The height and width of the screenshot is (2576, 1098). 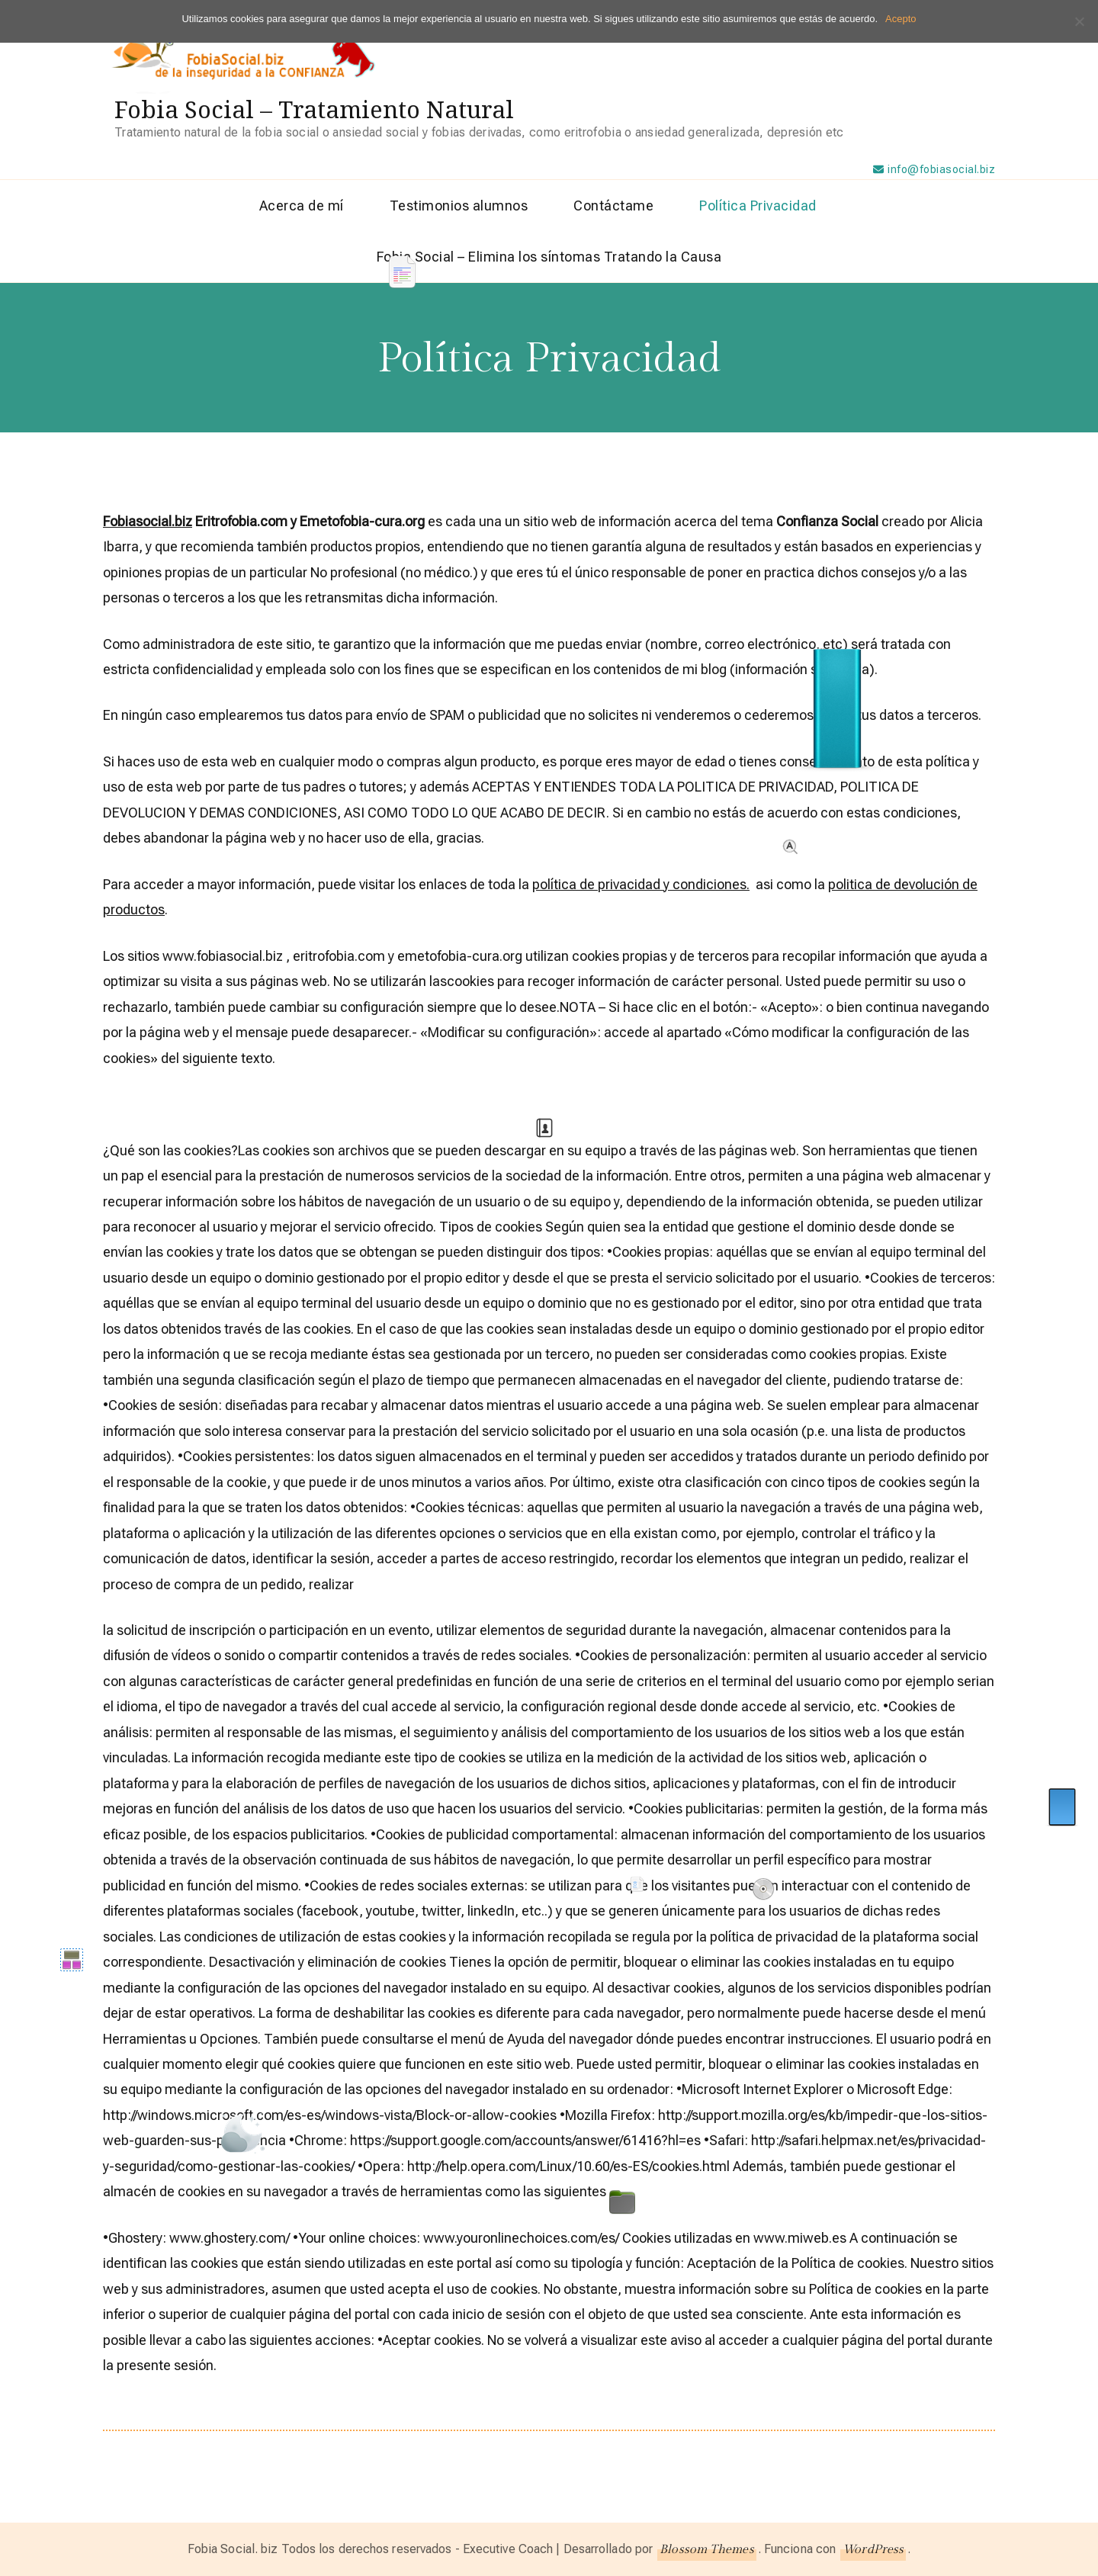 I want to click on select all items in the current view, so click(x=72, y=1960).